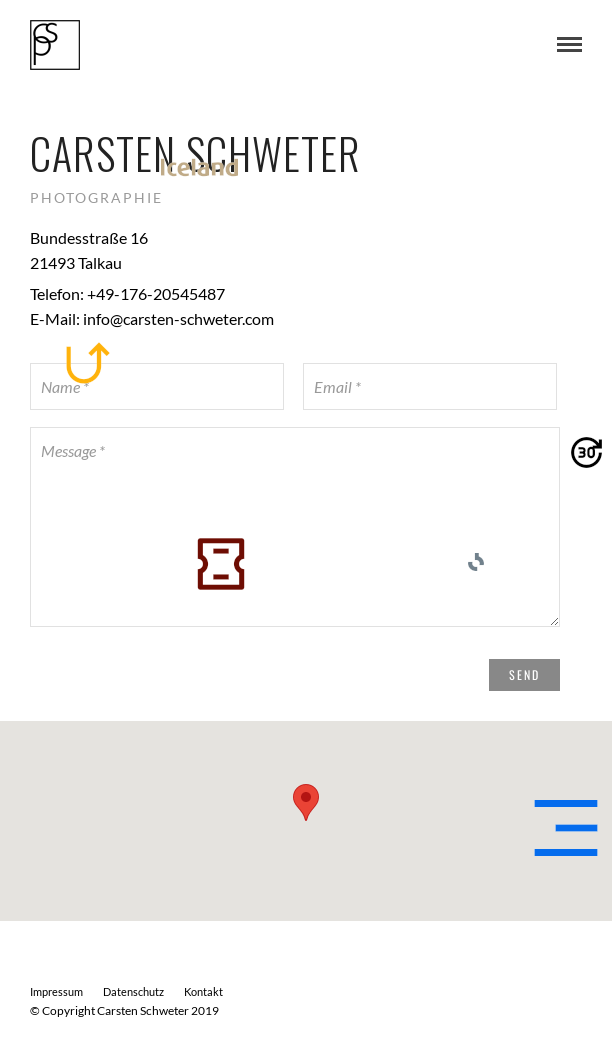 This screenshot has width=612, height=1041. What do you see at coordinates (566, 828) in the screenshot?
I see `open navigation menu` at bounding box center [566, 828].